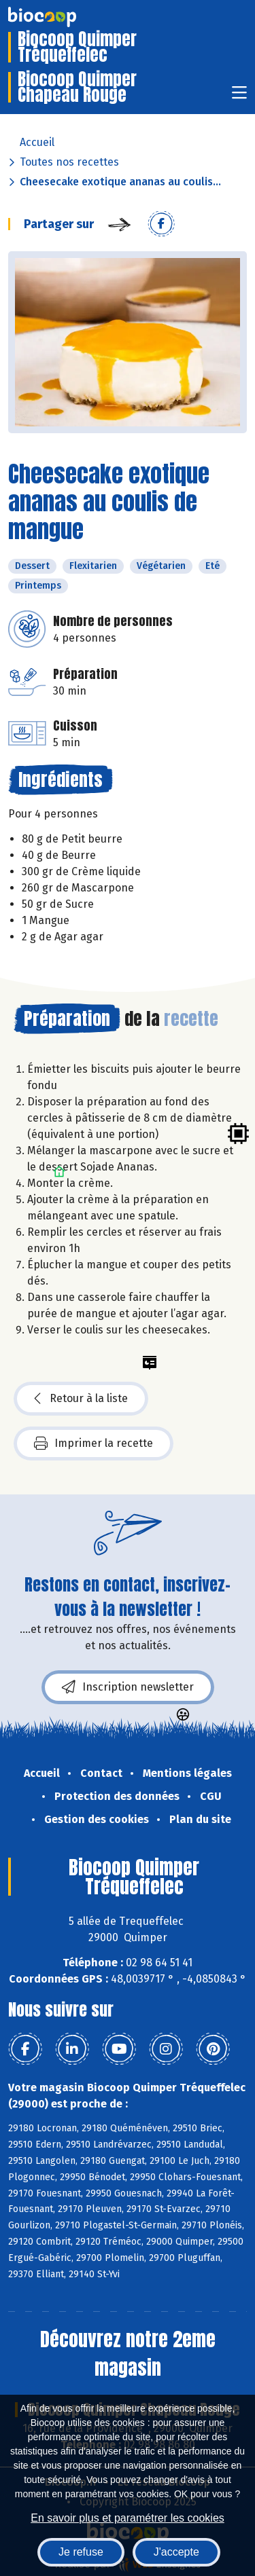 The image size is (255, 2576). Describe the element at coordinates (59, 1172) in the screenshot. I see `navigate to home screen` at that location.